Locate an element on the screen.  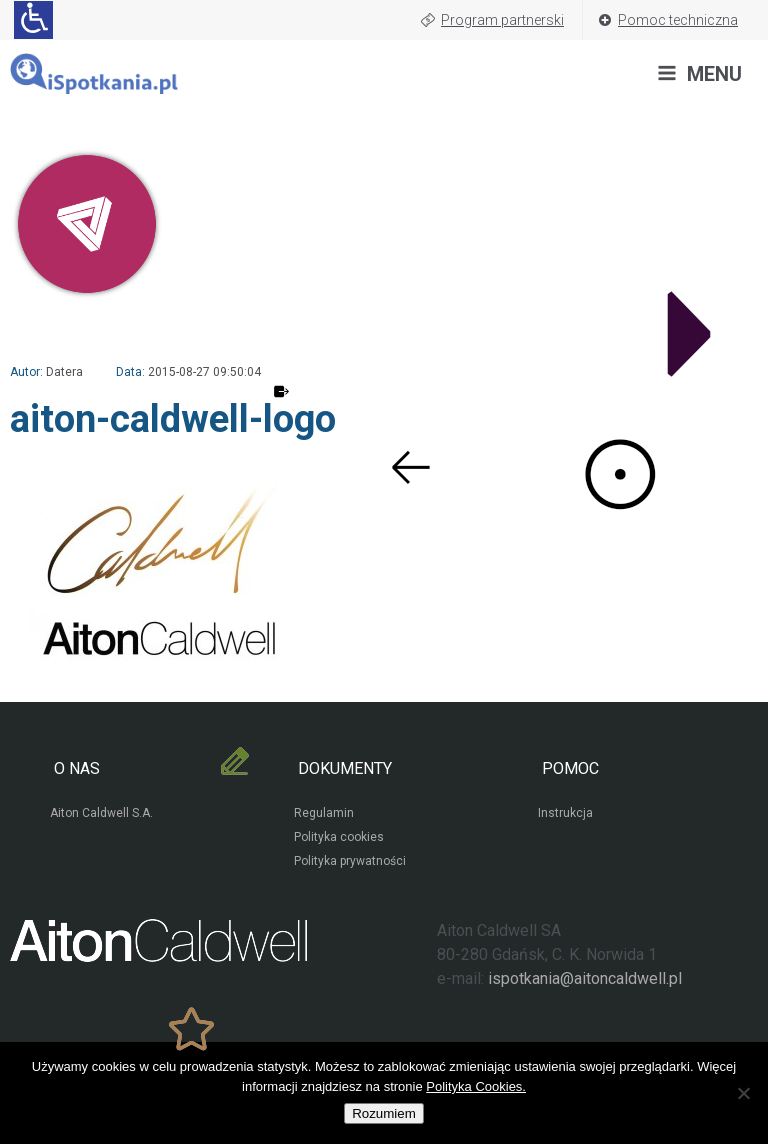
edit or modify content is located at coordinates (234, 761).